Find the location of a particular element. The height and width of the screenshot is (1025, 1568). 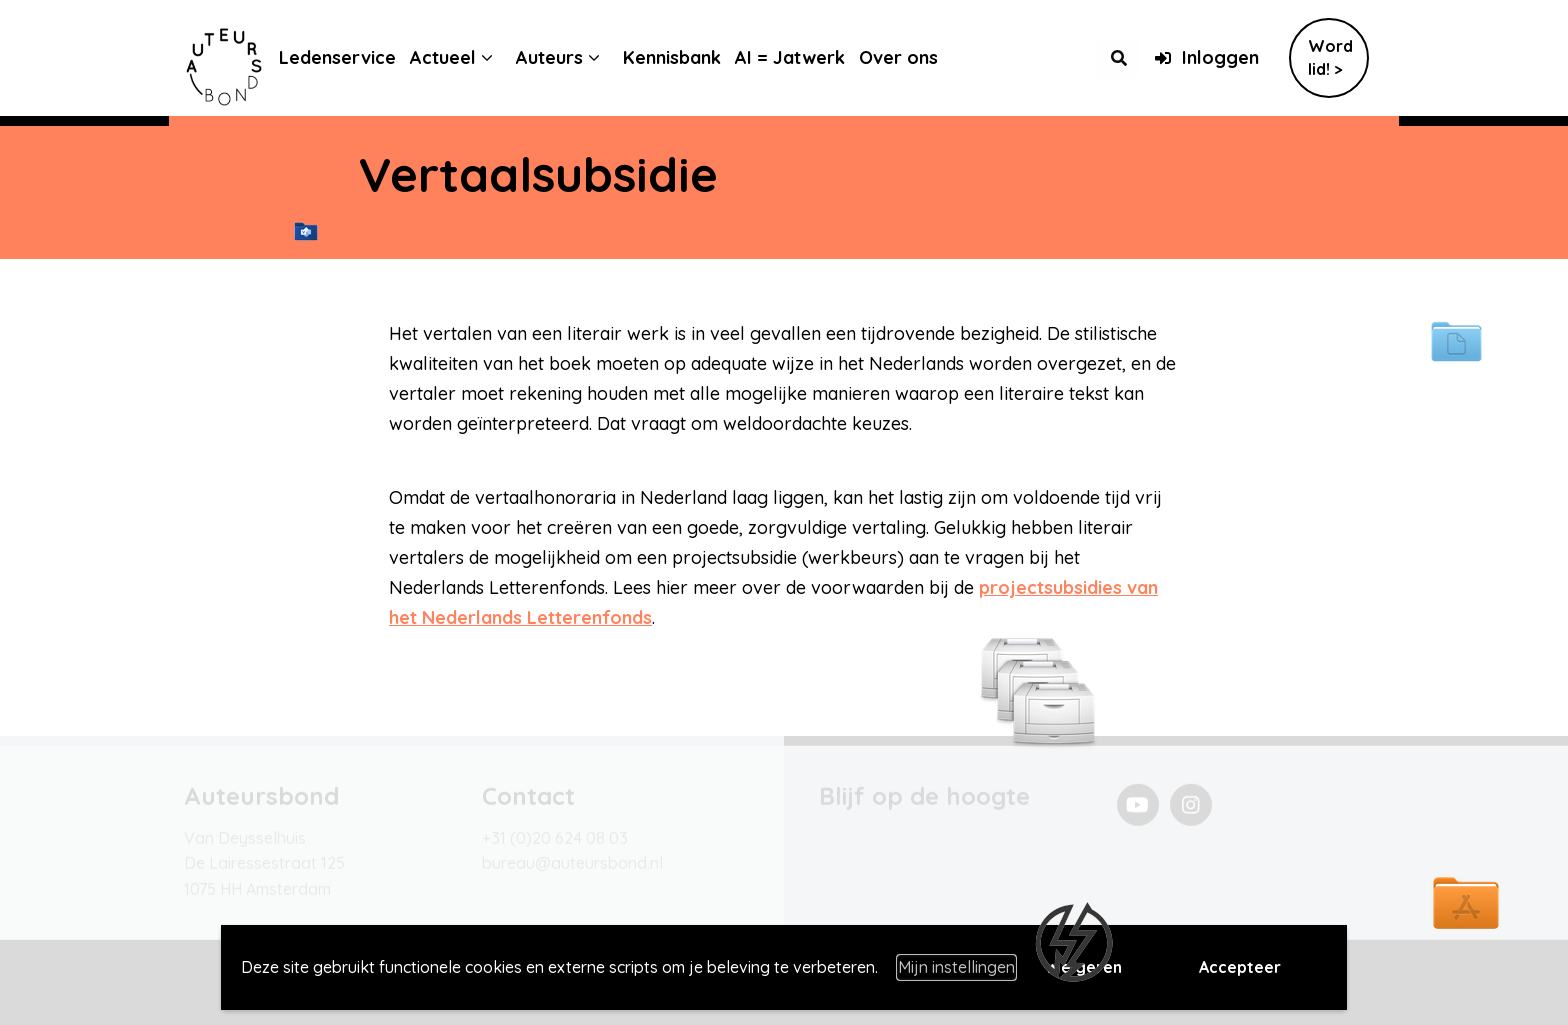

open folder containing microsoft visio files is located at coordinates (306, 232).